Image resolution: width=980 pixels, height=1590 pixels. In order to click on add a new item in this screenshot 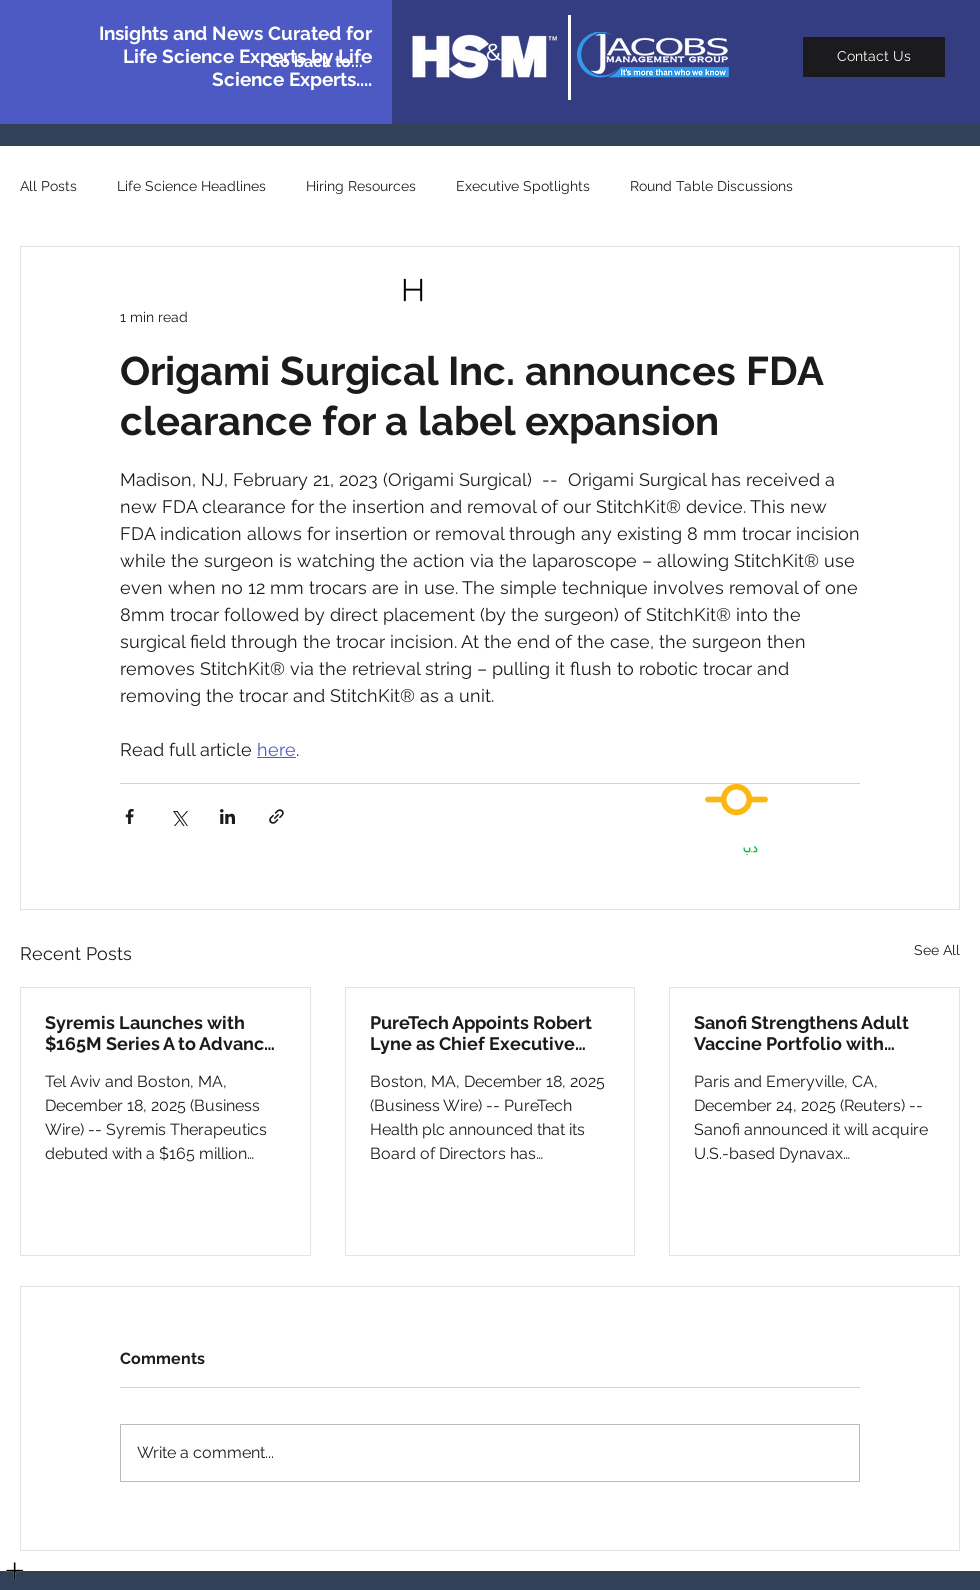, I will do `click(15, 1571)`.